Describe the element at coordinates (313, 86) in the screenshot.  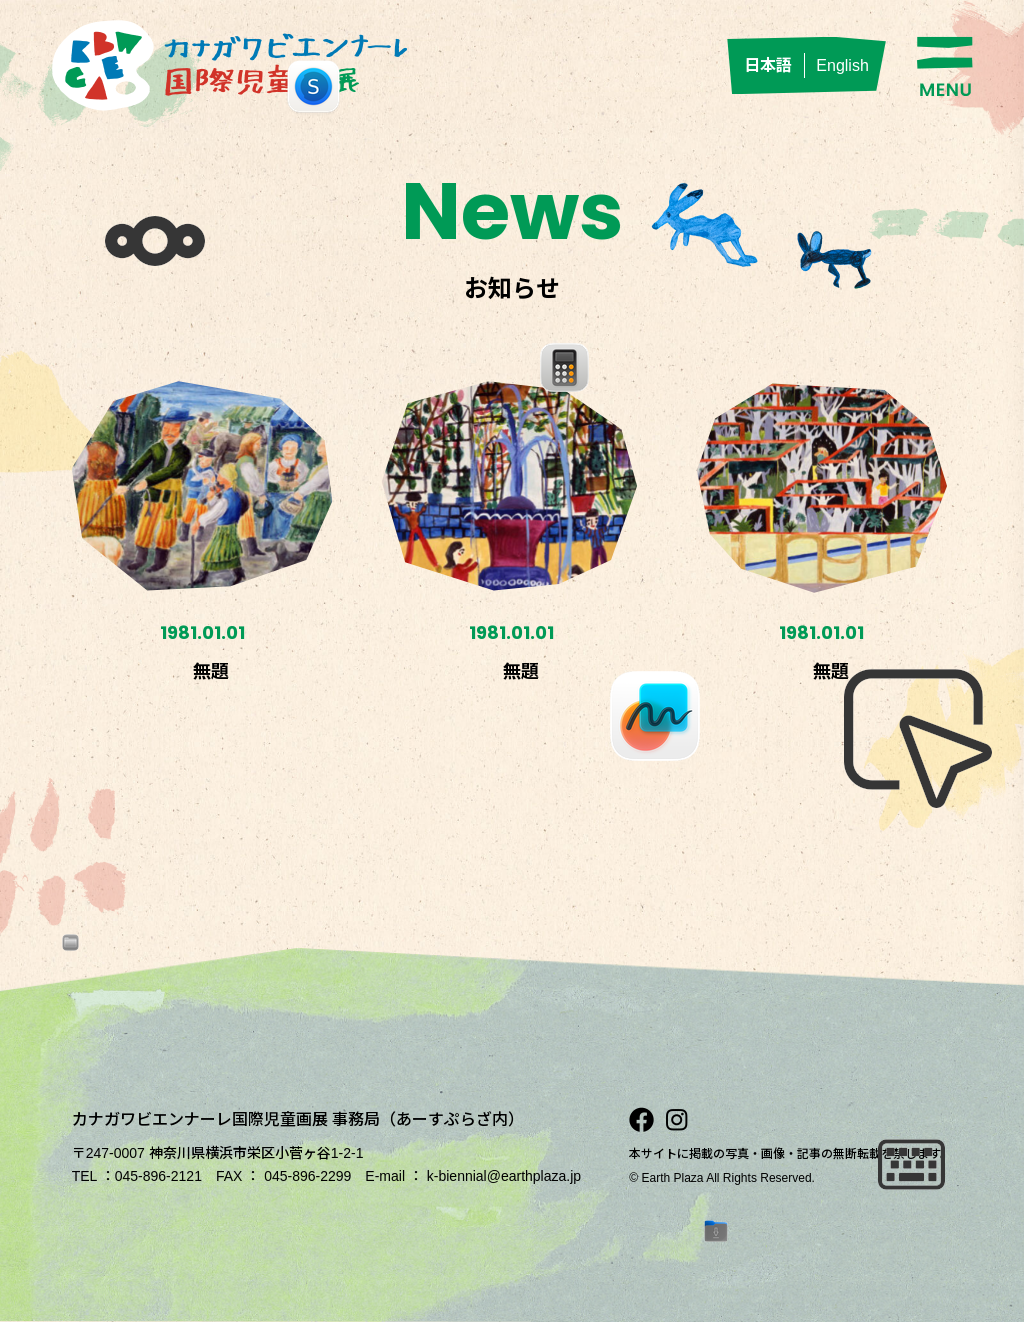
I see `open stoken authentication app` at that location.